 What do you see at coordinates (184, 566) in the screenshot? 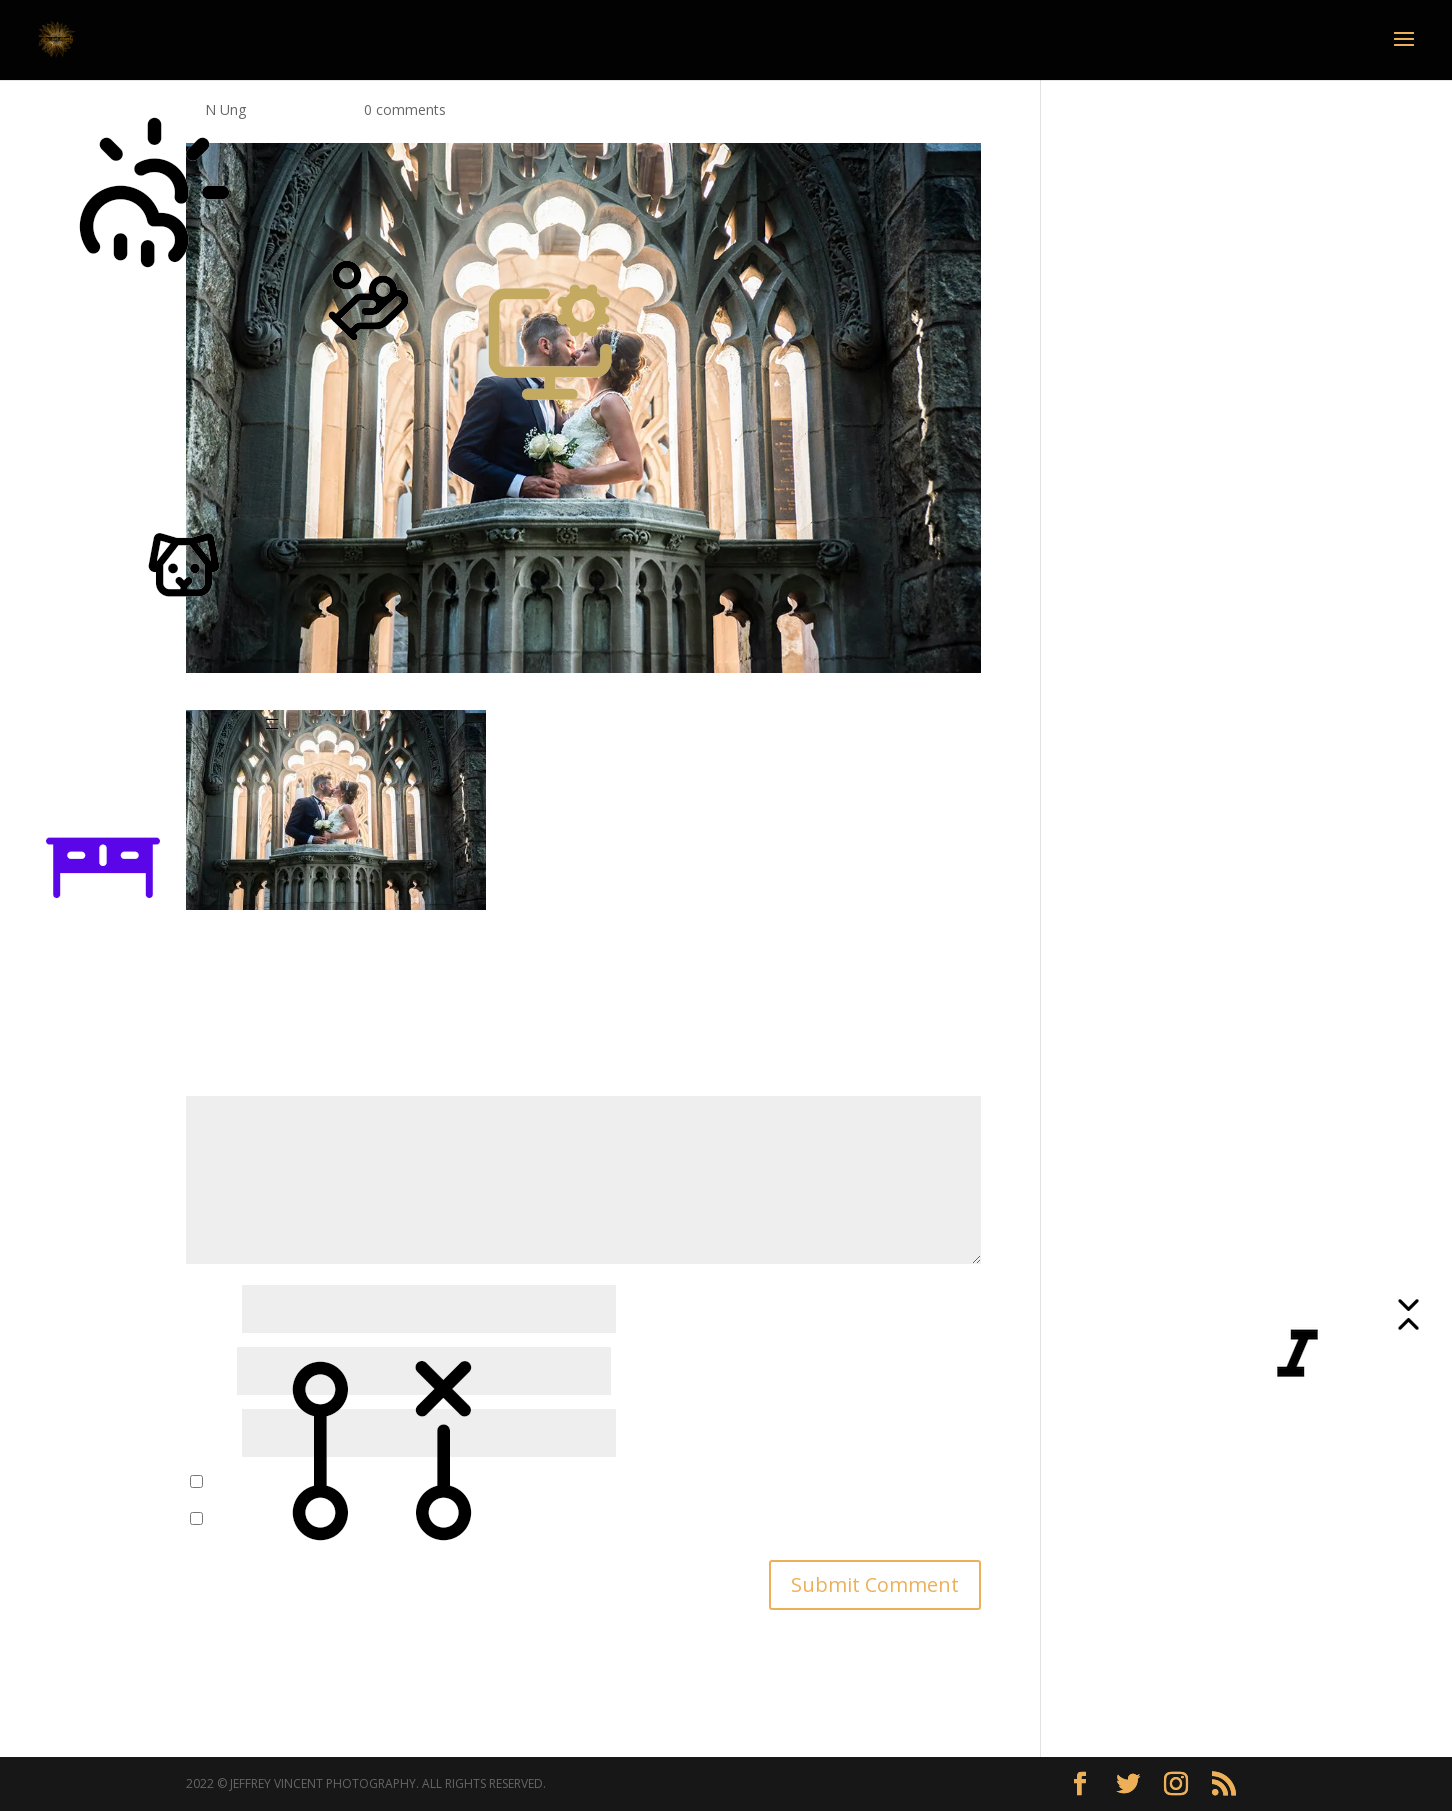
I see `access pet-related features or settings` at bounding box center [184, 566].